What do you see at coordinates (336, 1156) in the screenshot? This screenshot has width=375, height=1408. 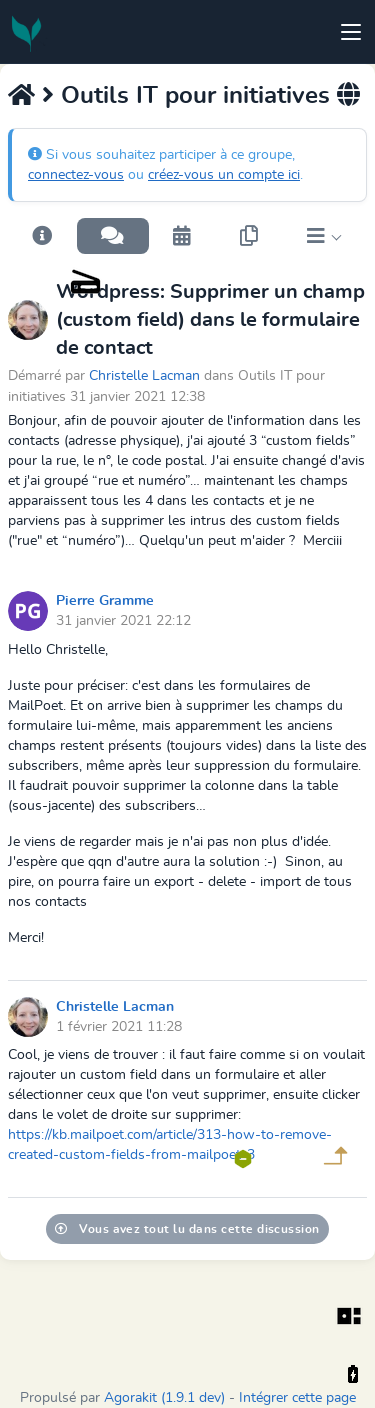 I see `redirect or forward content upward` at bounding box center [336, 1156].